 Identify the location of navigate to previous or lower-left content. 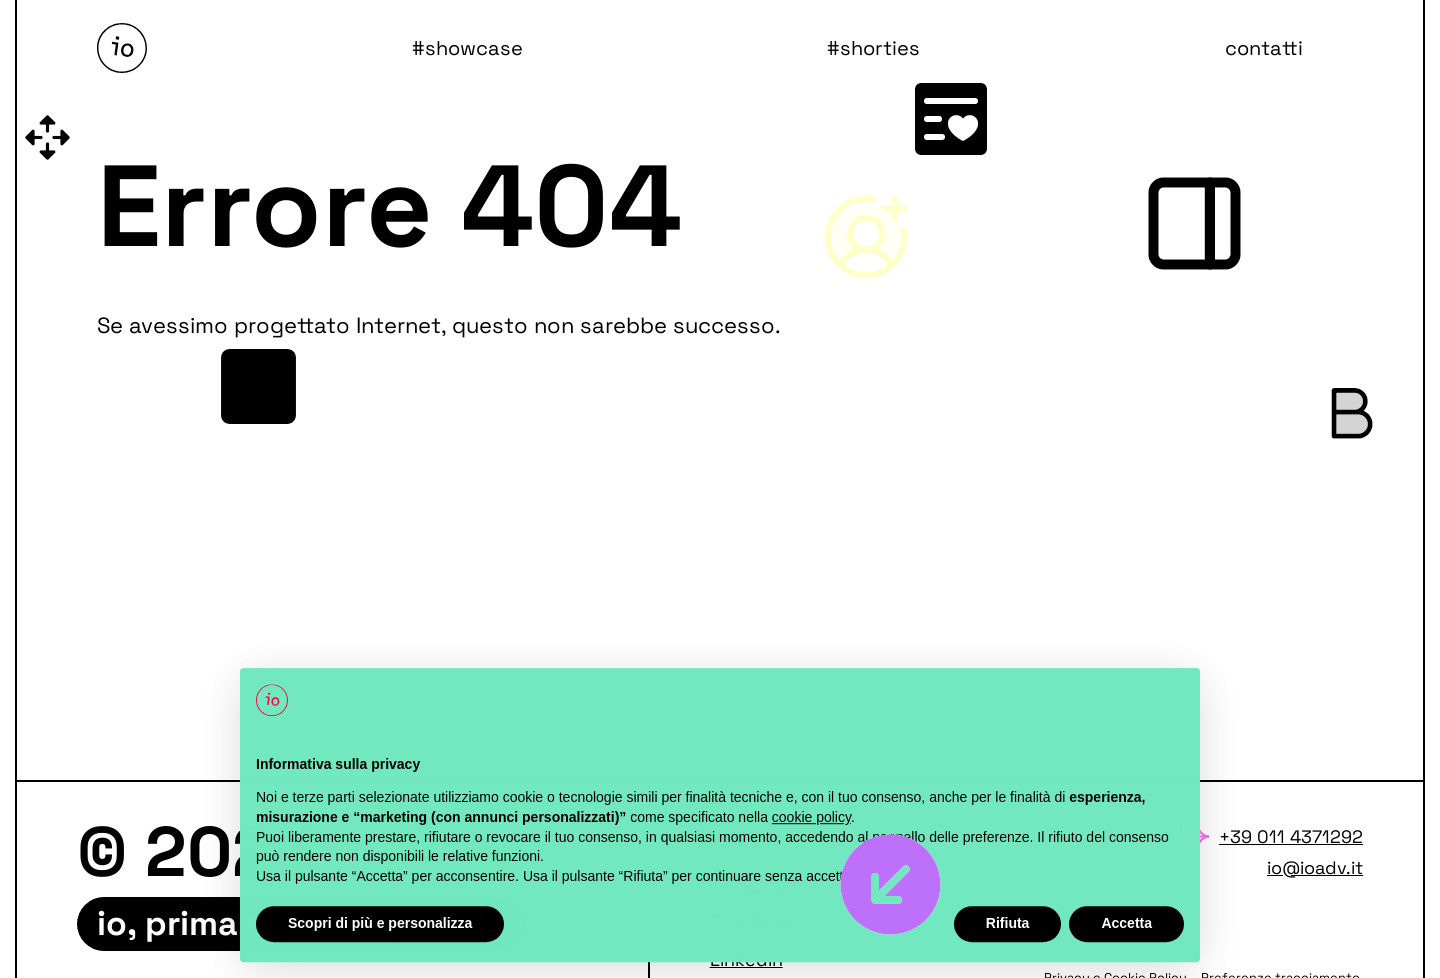
(890, 884).